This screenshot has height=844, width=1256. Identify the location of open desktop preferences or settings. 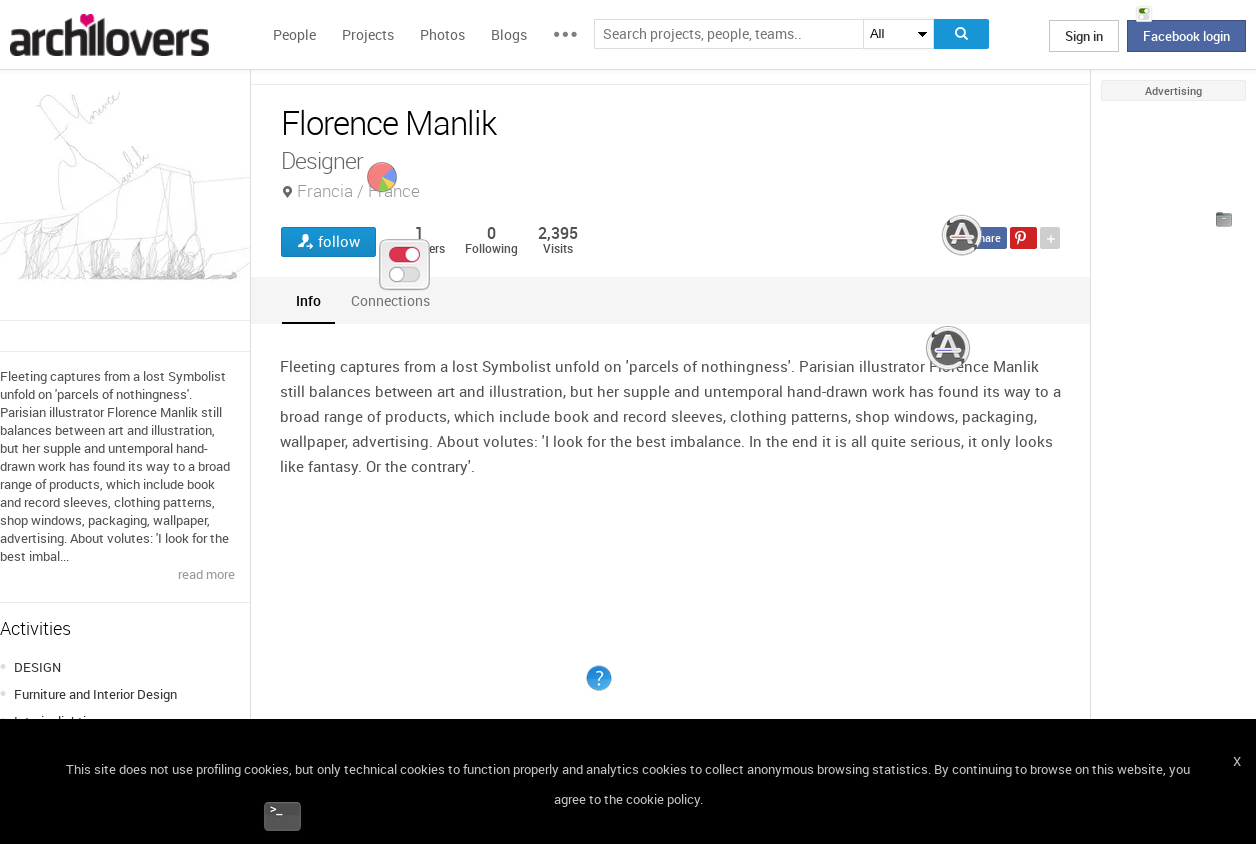
(1144, 14).